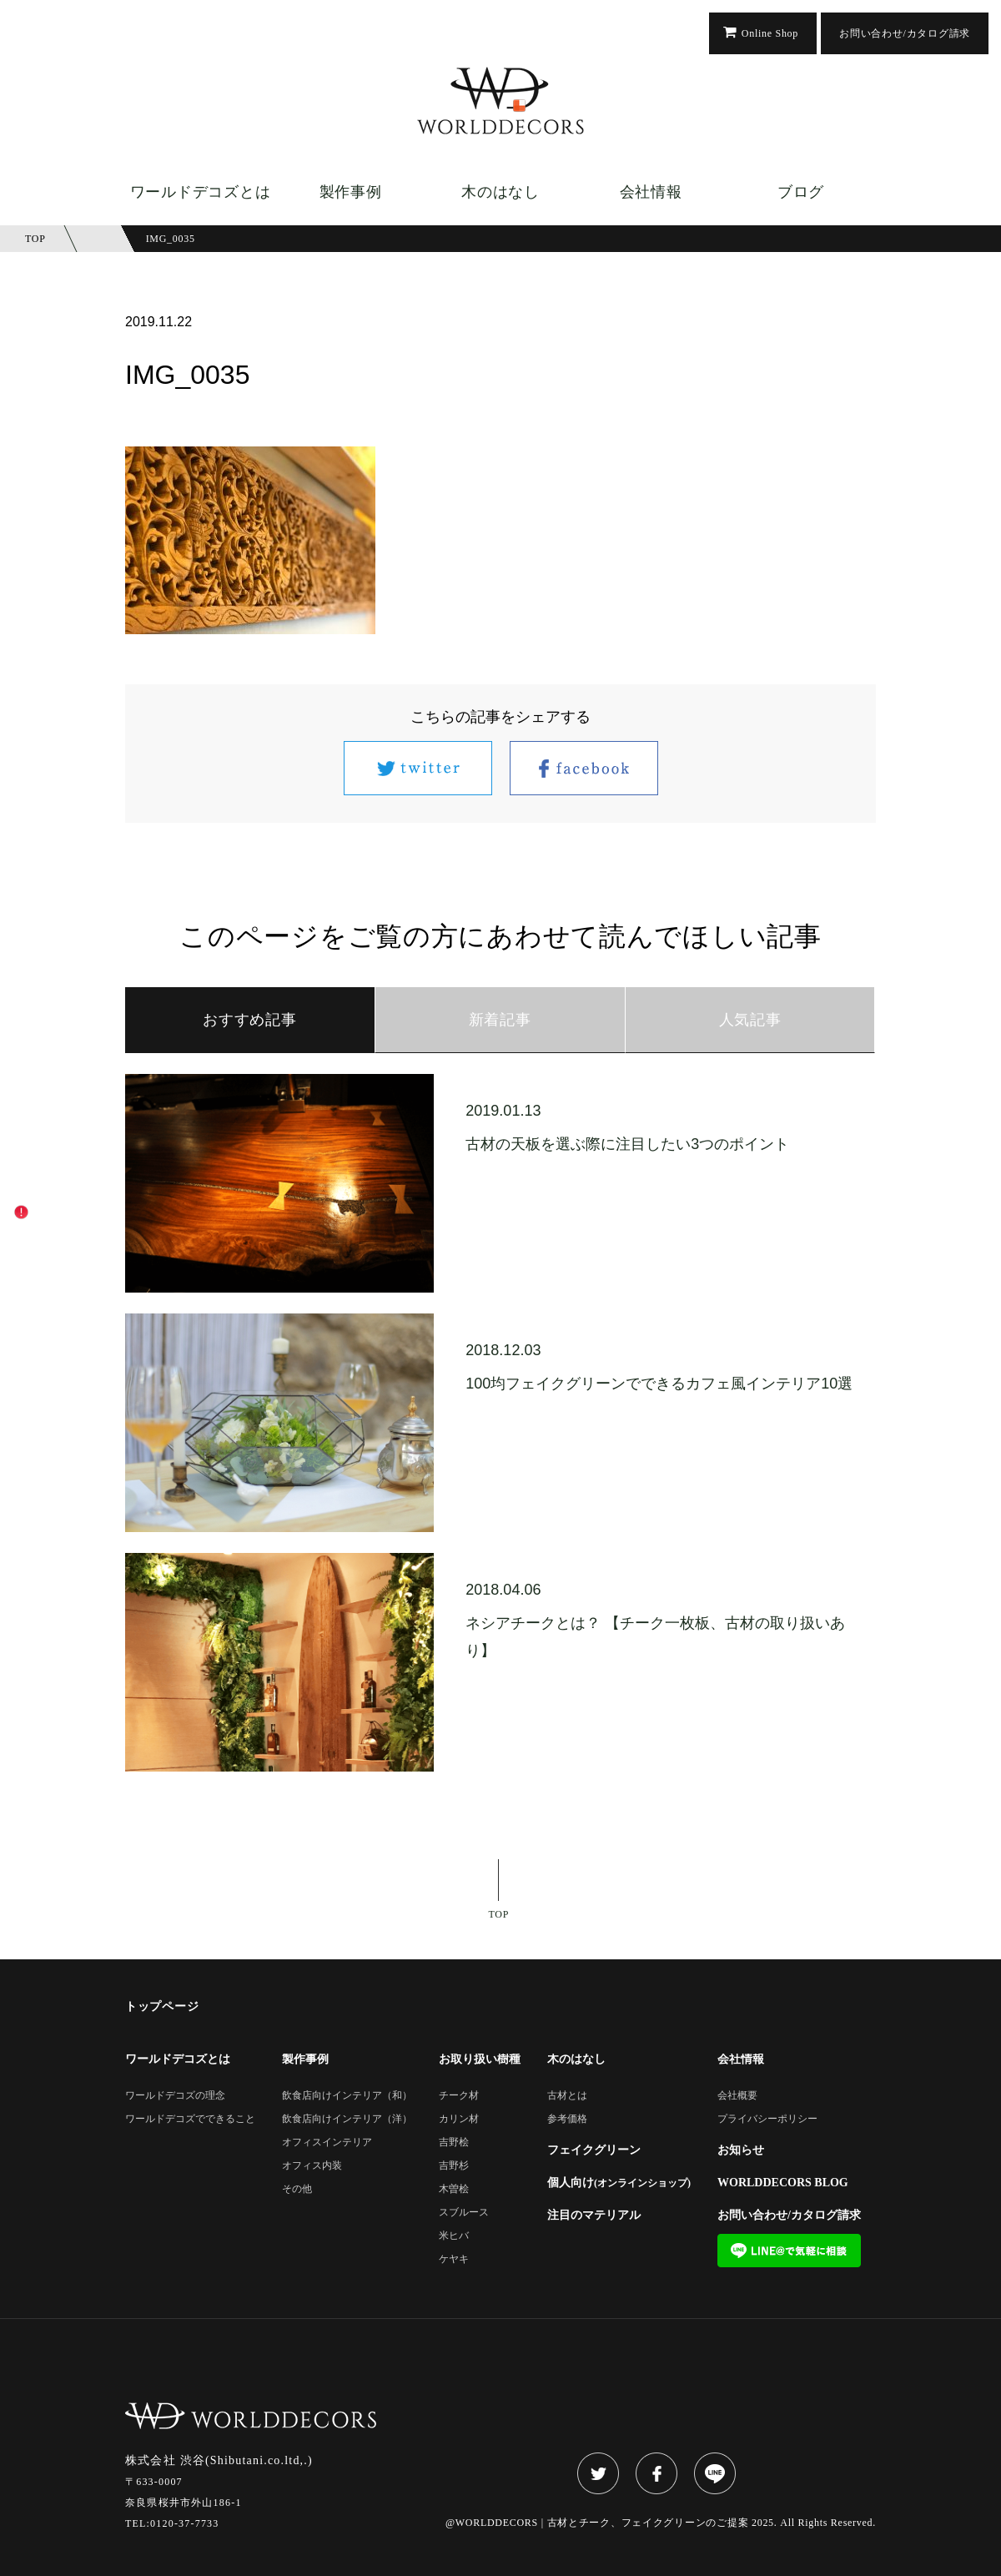 This screenshot has width=1001, height=2576. What do you see at coordinates (519, 105) in the screenshot?
I see `switch to the top-right workspace` at bounding box center [519, 105].